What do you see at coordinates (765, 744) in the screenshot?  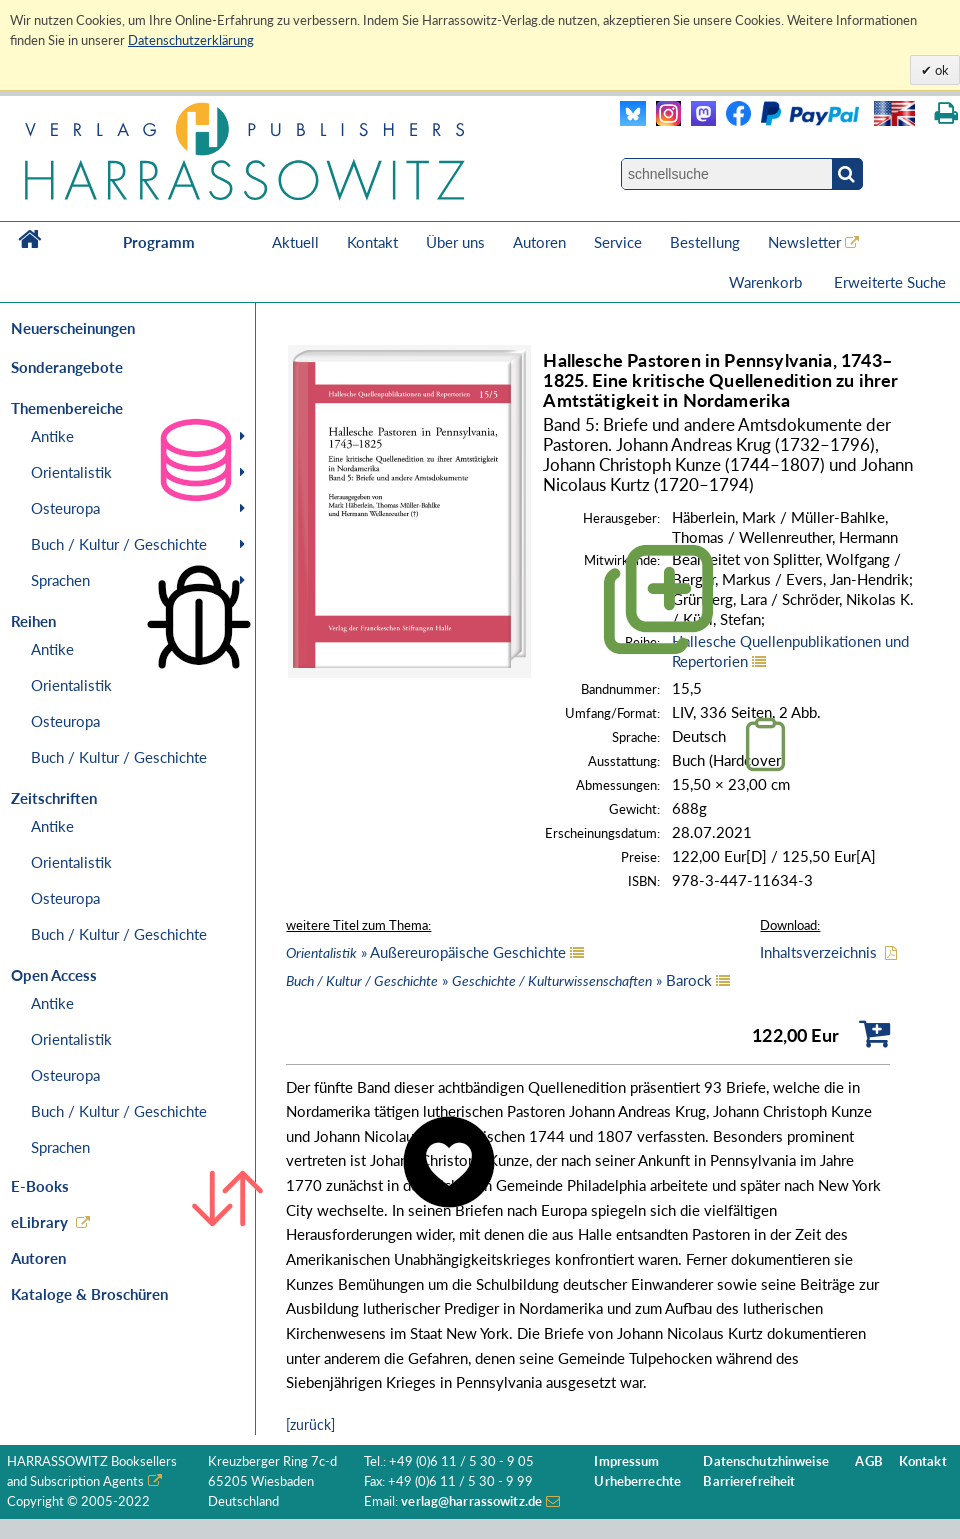 I see `access clipboard contents` at bounding box center [765, 744].